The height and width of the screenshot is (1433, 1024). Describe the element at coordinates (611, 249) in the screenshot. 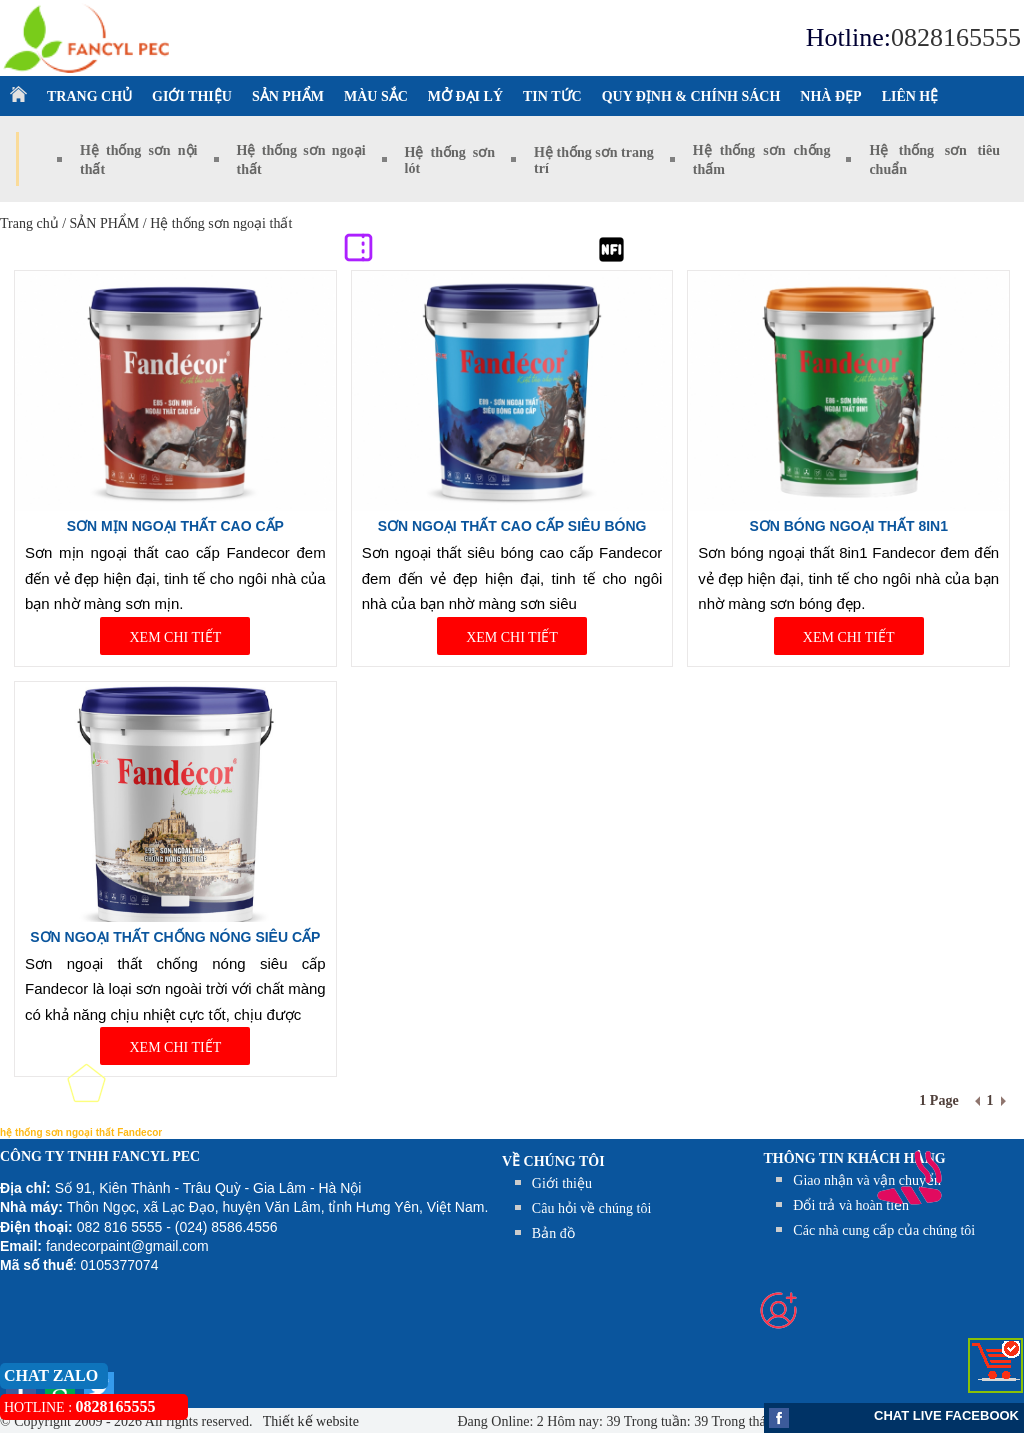

I see `indicates non-food items category` at that location.